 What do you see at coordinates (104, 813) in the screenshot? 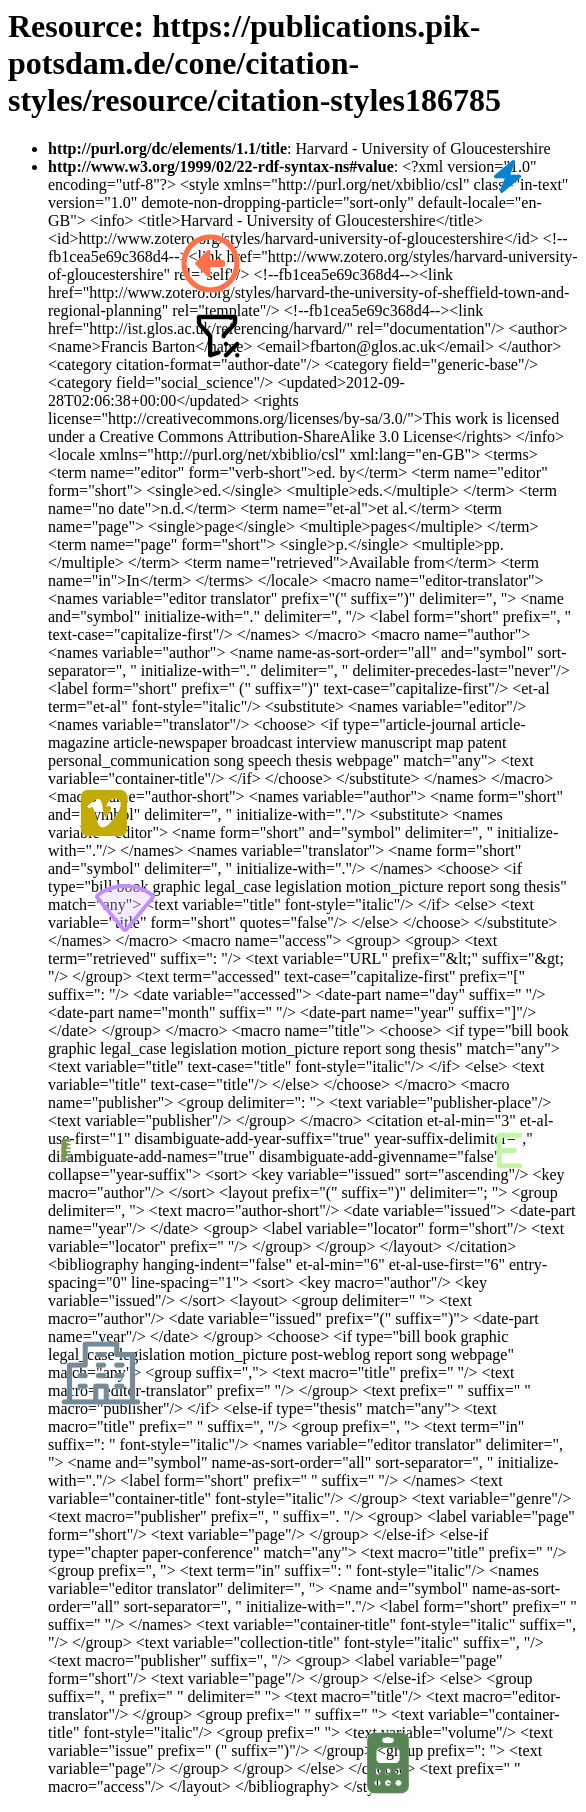
I see `open Vimeo app or website` at bounding box center [104, 813].